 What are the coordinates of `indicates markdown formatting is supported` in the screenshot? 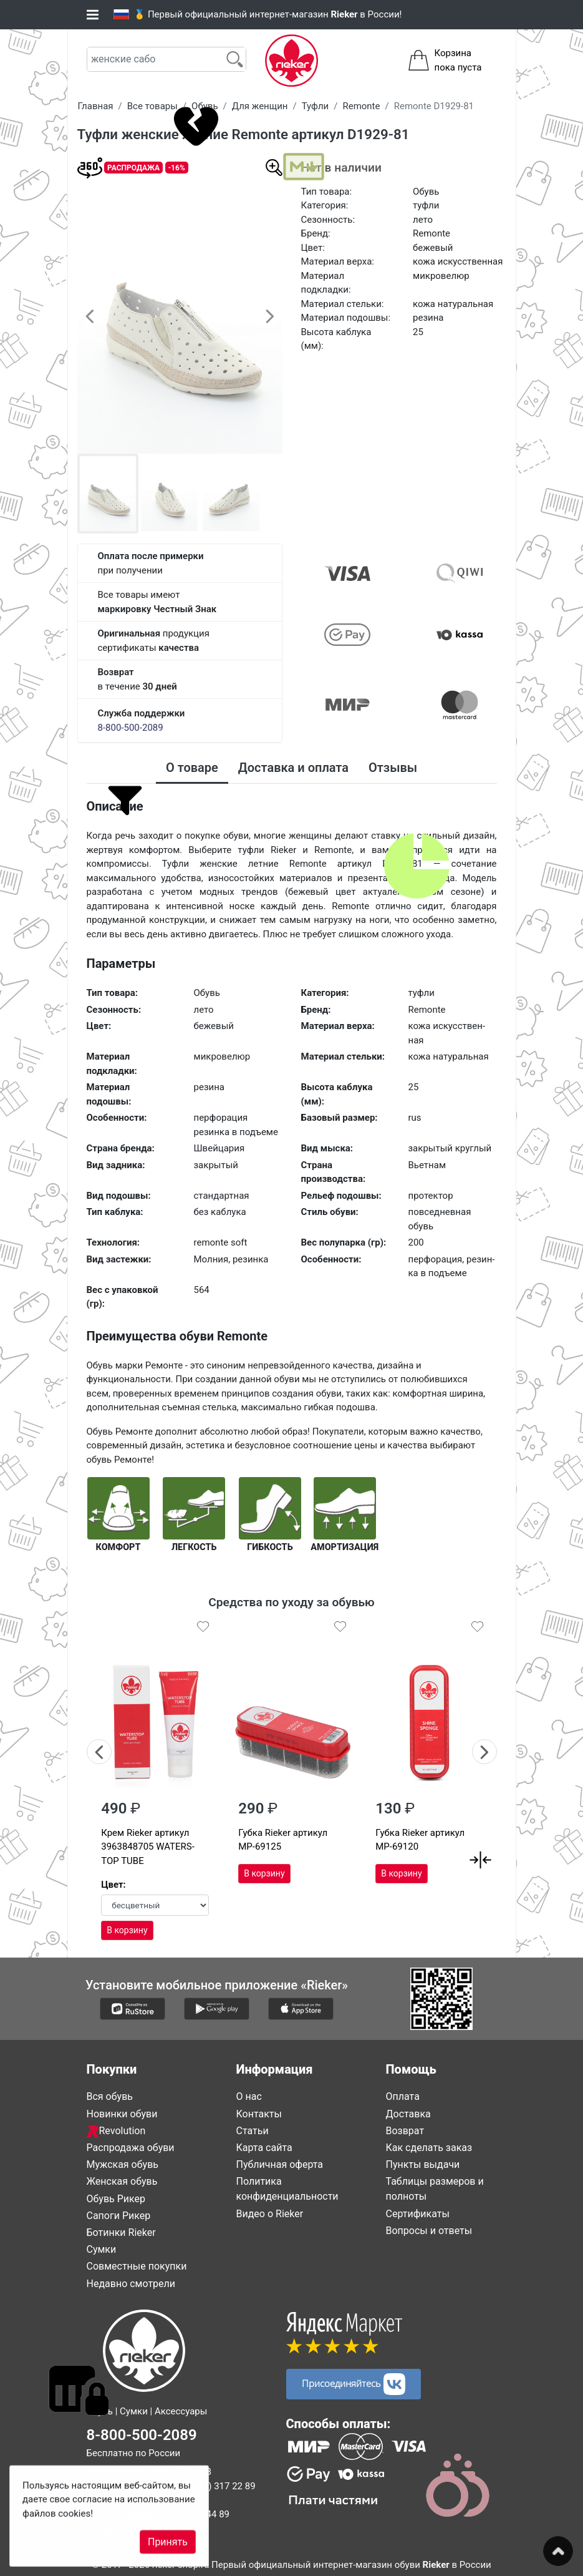 It's located at (304, 167).